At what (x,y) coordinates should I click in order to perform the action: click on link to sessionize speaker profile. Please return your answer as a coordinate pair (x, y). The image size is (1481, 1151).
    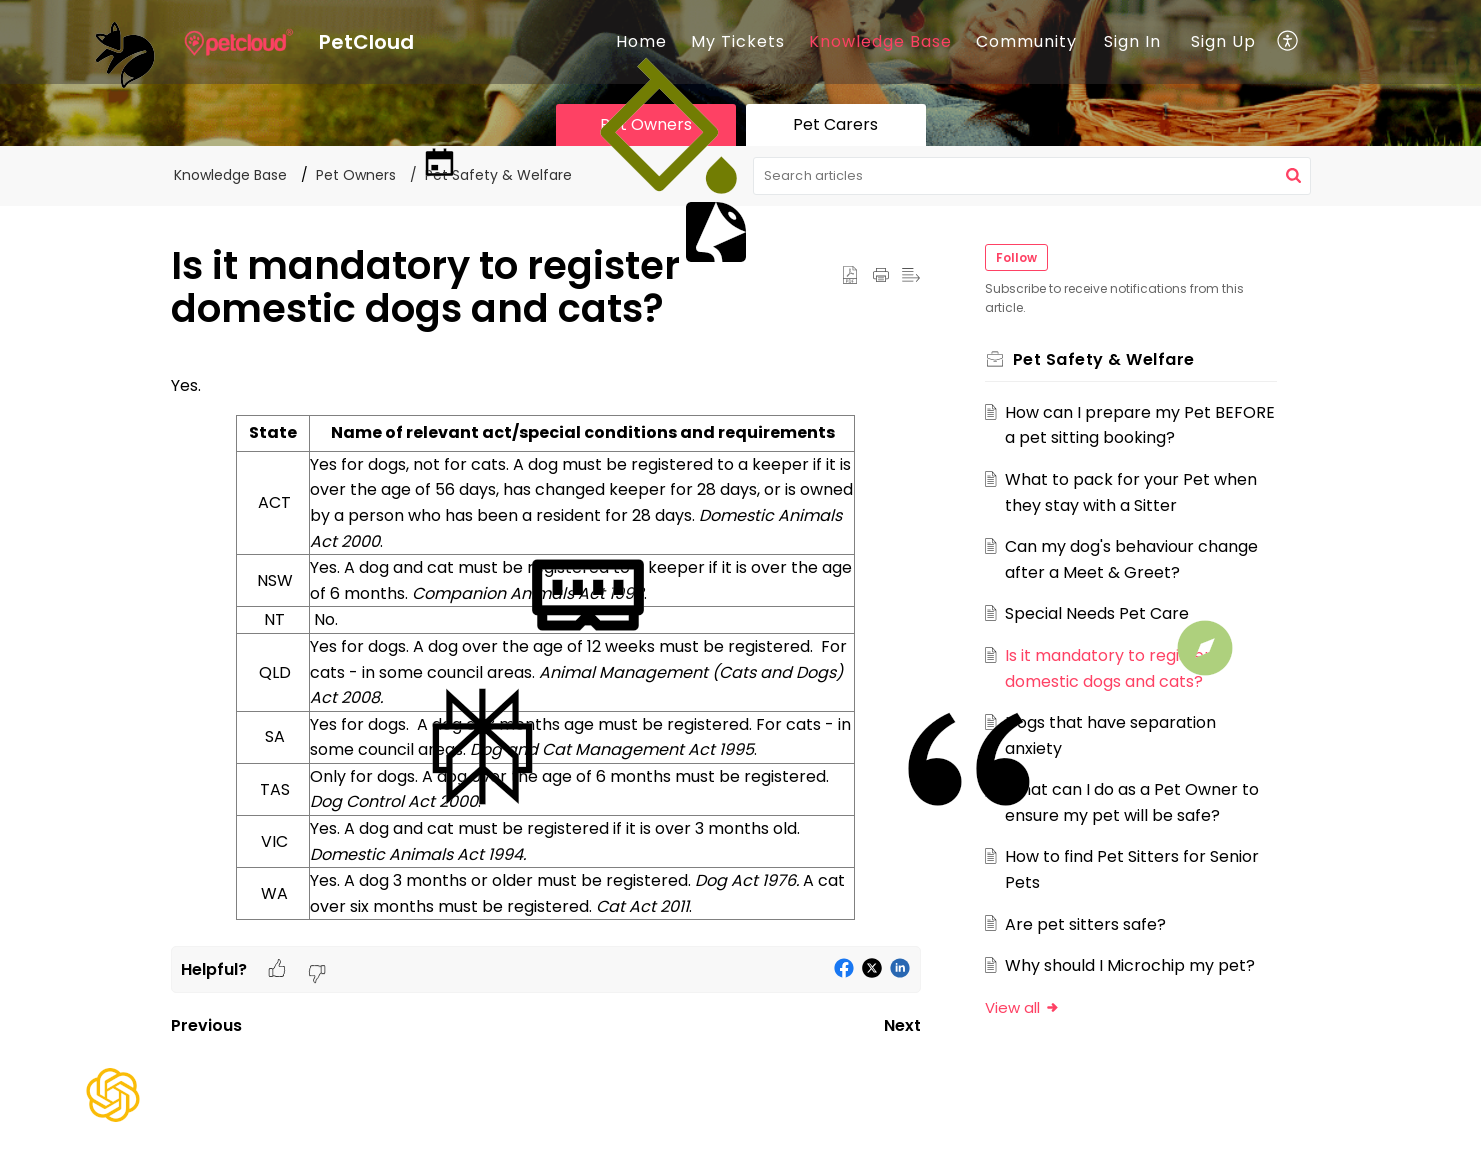
    Looking at the image, I should click on (716, 232).